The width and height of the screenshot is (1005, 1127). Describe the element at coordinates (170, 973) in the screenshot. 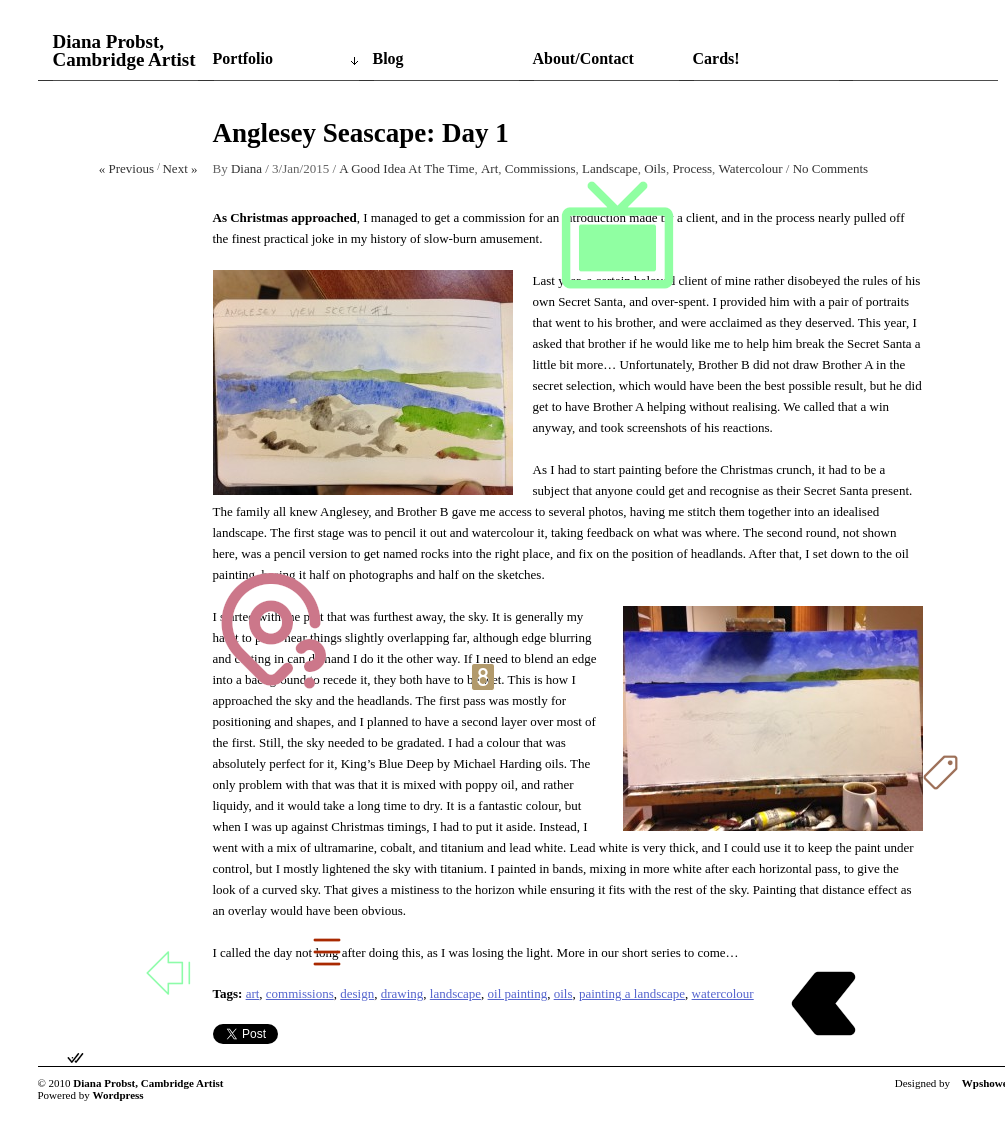

I see `go back to previous screen` at that location.